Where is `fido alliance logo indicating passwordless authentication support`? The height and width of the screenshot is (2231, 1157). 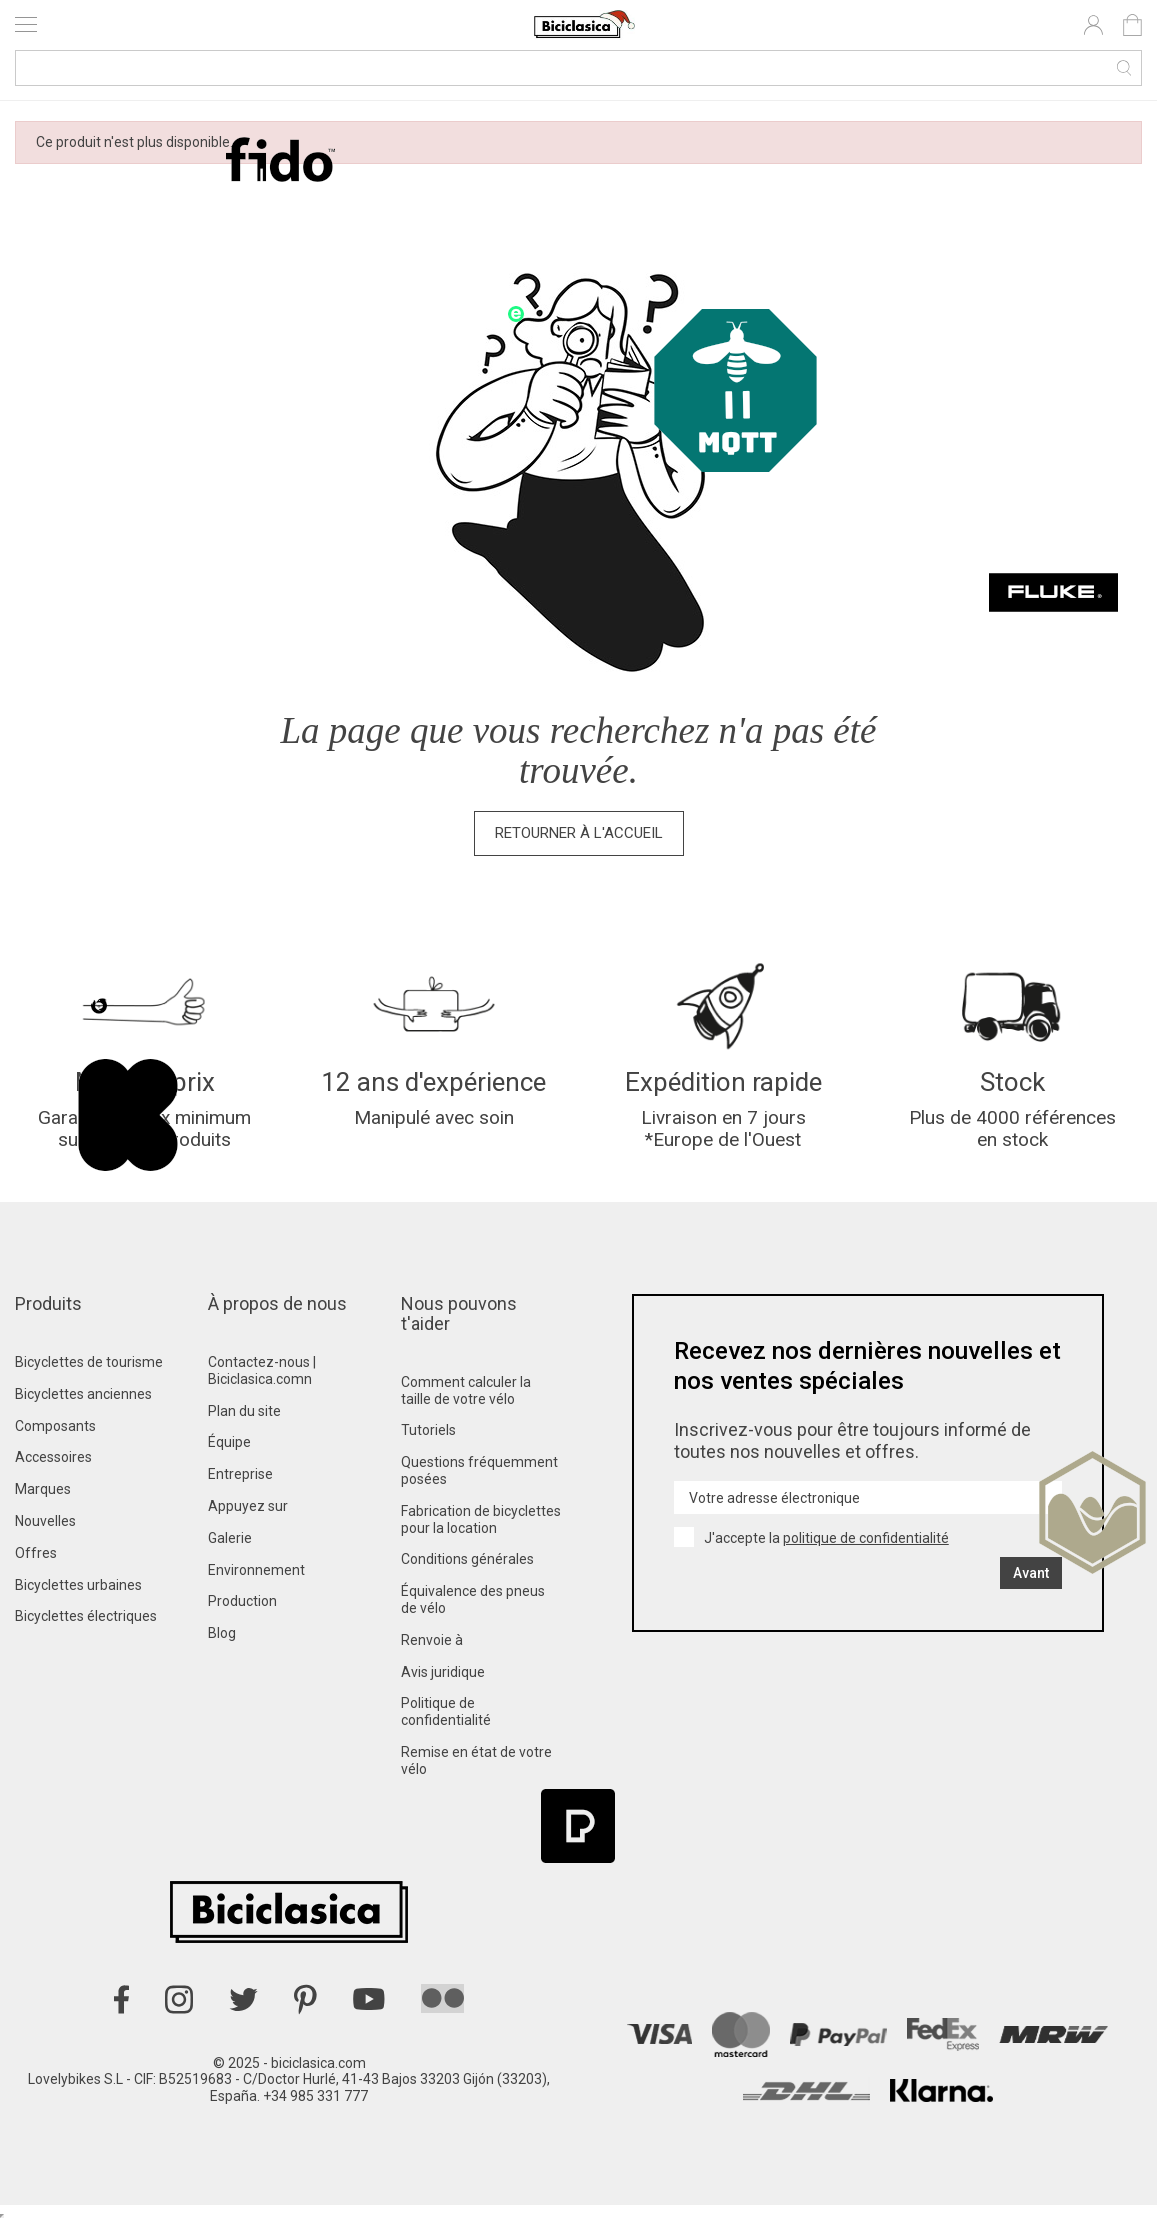
fido alliance logo indicating passwordless authentication support is located at coordinates (280, 159).